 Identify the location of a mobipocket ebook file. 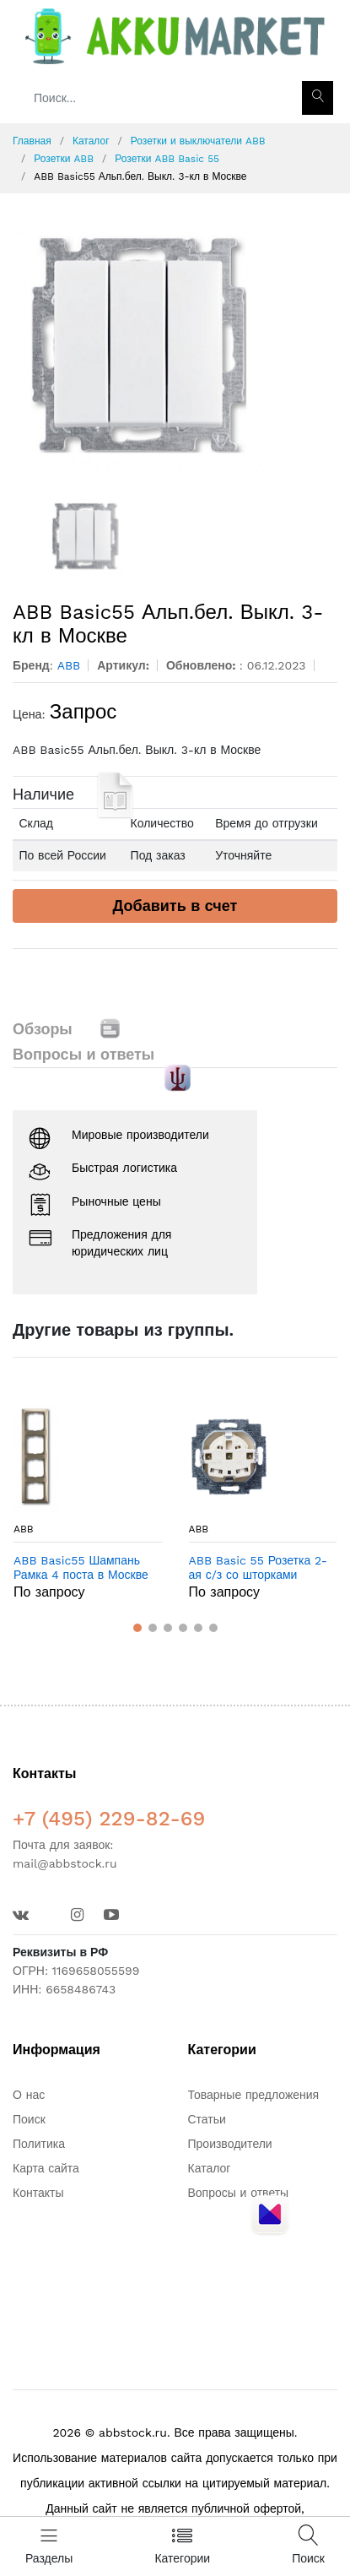
(115, 795).